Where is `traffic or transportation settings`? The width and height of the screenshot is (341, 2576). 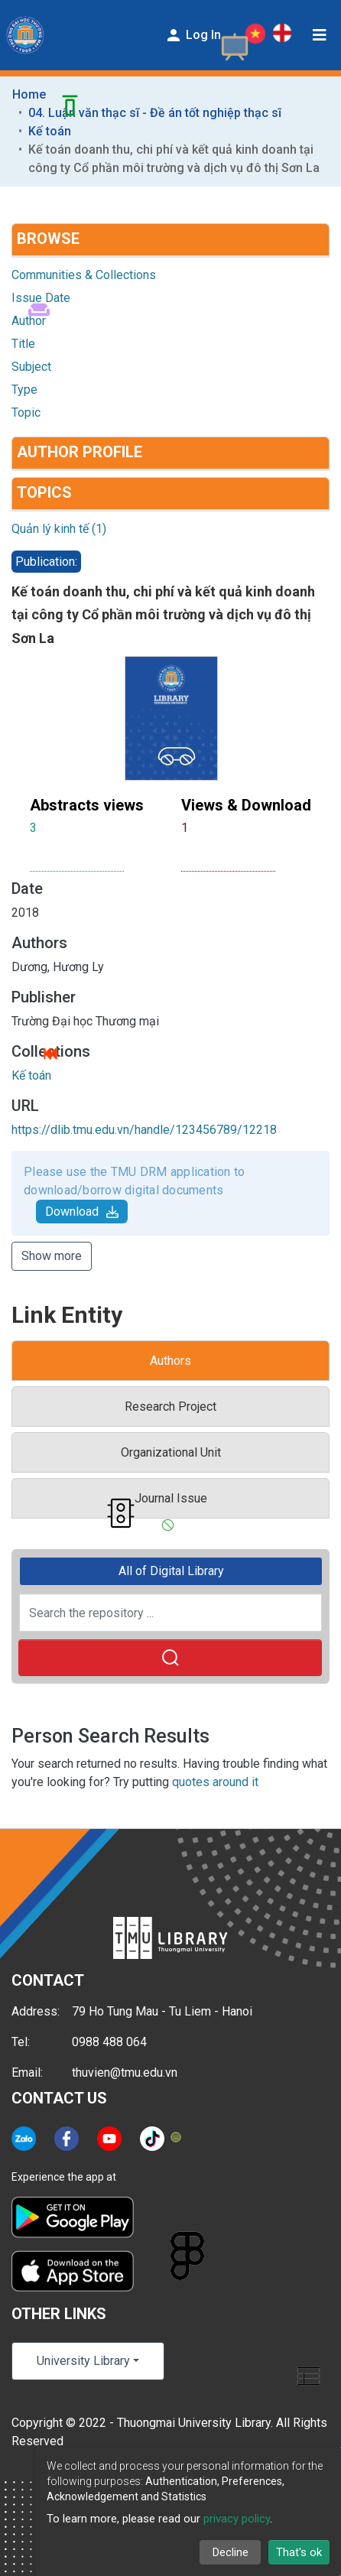 traffic or transportation settings is located at coordinates (121, 1513).